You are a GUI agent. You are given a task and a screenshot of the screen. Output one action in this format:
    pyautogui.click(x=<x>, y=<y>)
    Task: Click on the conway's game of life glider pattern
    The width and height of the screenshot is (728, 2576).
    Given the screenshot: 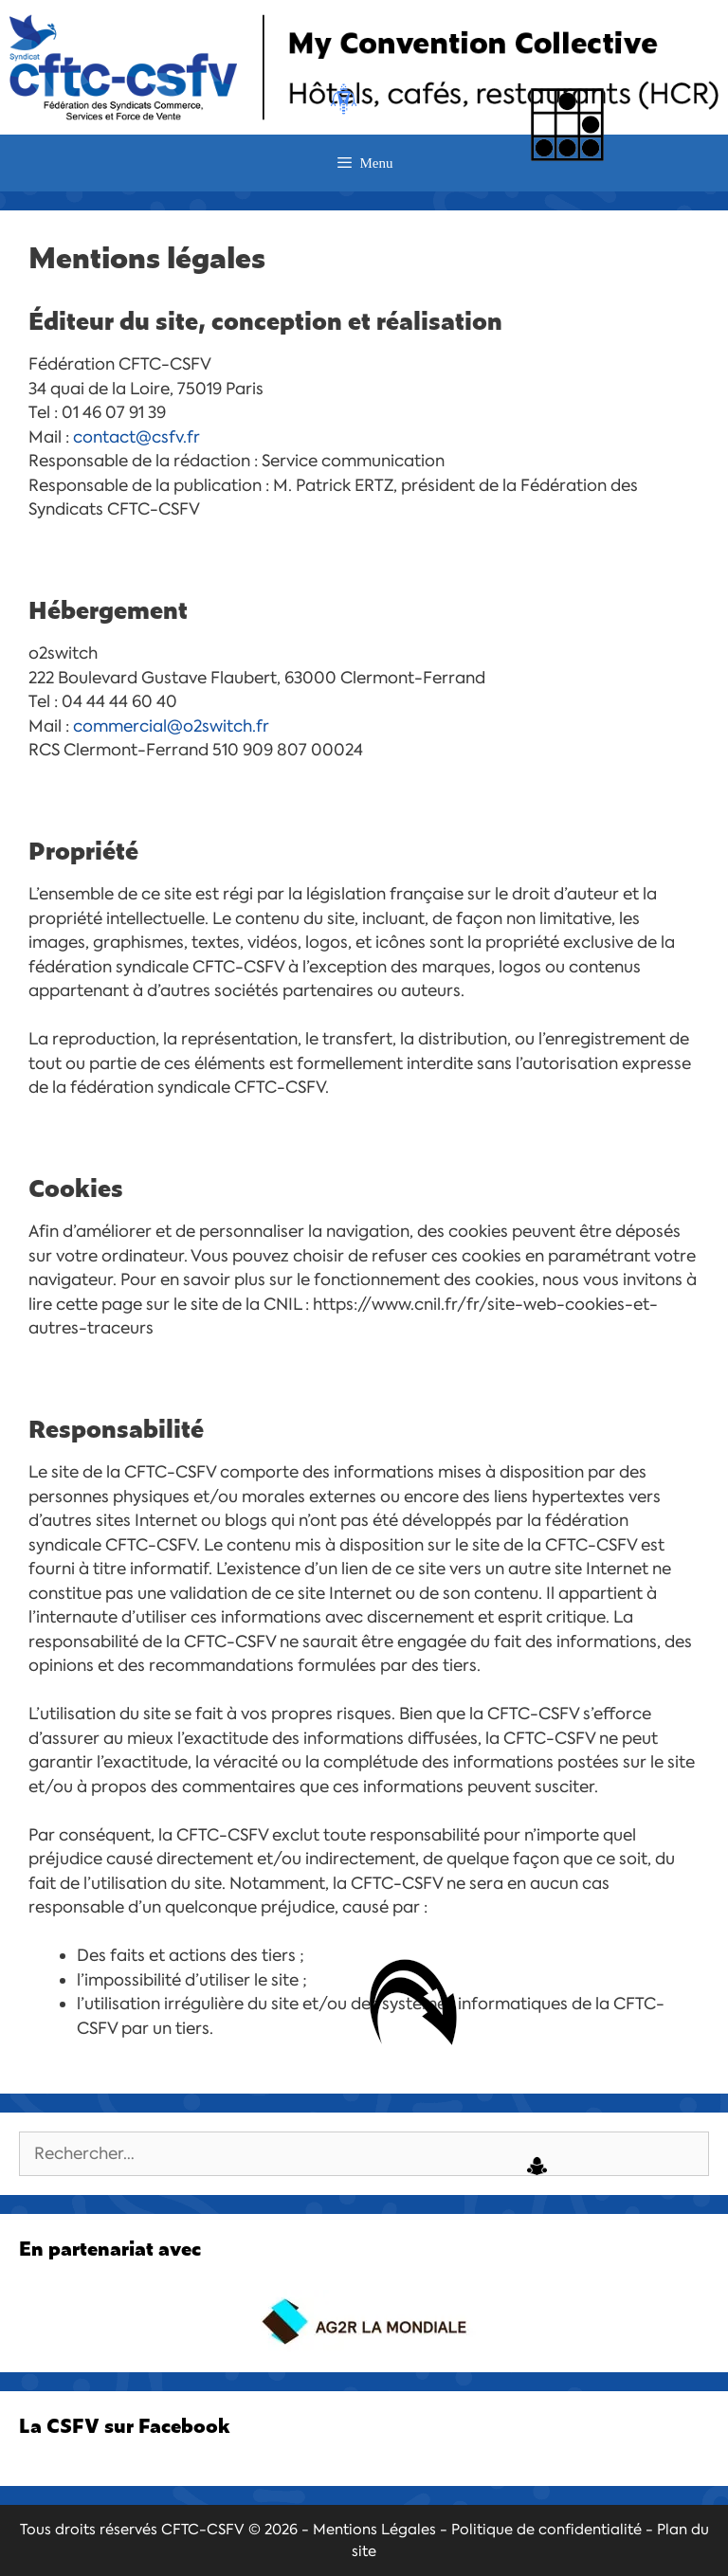 What is the action you would take?
    pyautogui.click(x=567, y=124)
    